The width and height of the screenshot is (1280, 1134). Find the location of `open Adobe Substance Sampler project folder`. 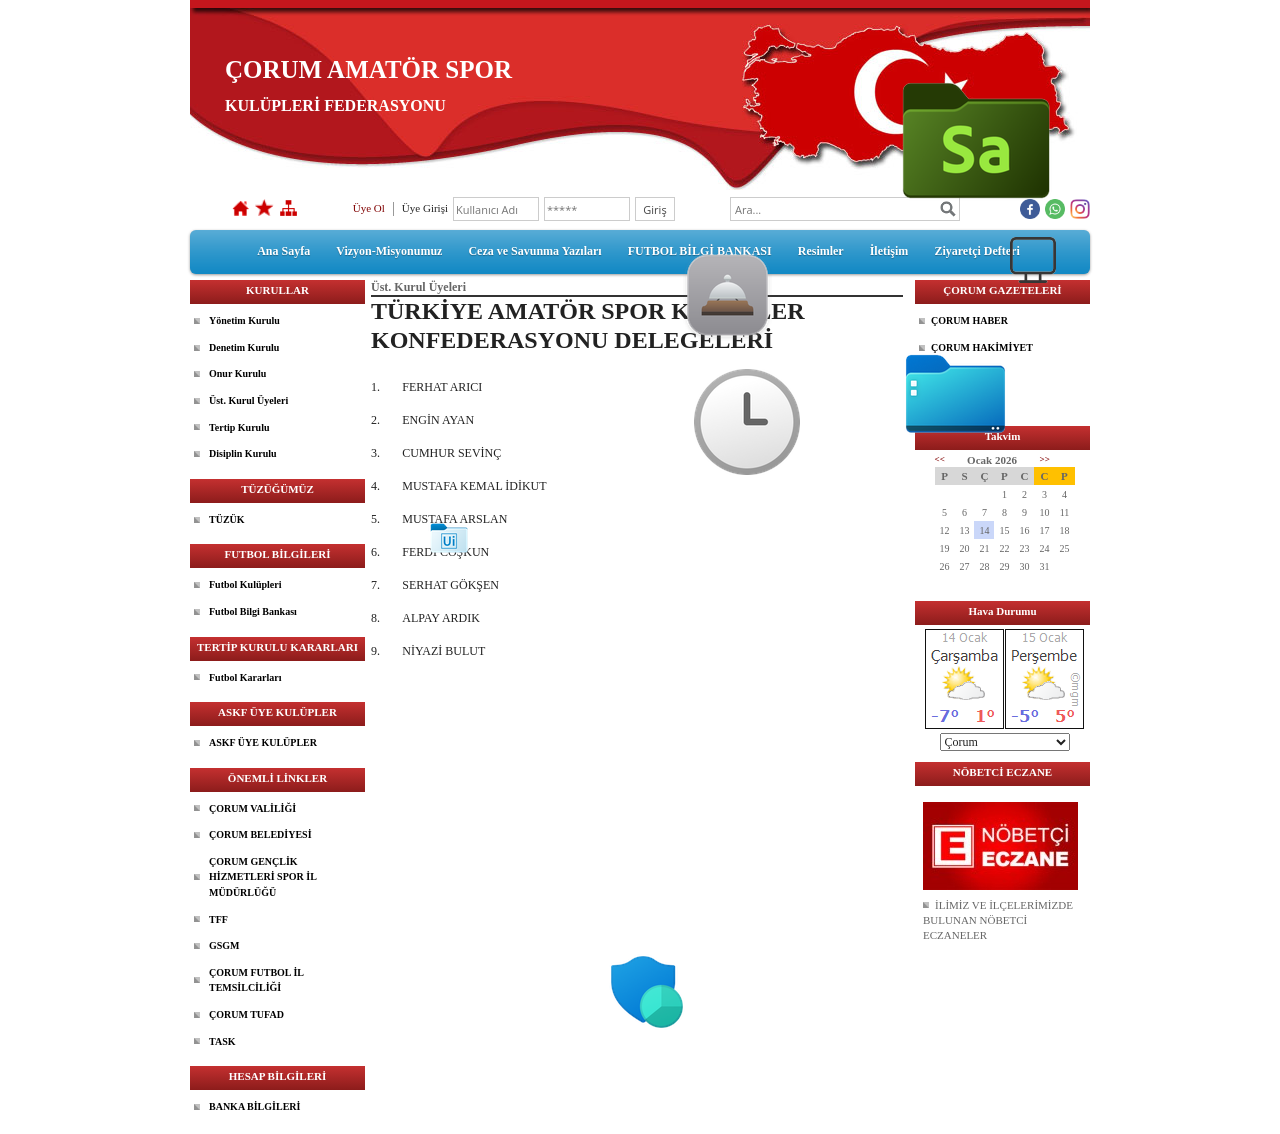

open Adobe Substance Sampler project folder is located at coordinates (975, 144).